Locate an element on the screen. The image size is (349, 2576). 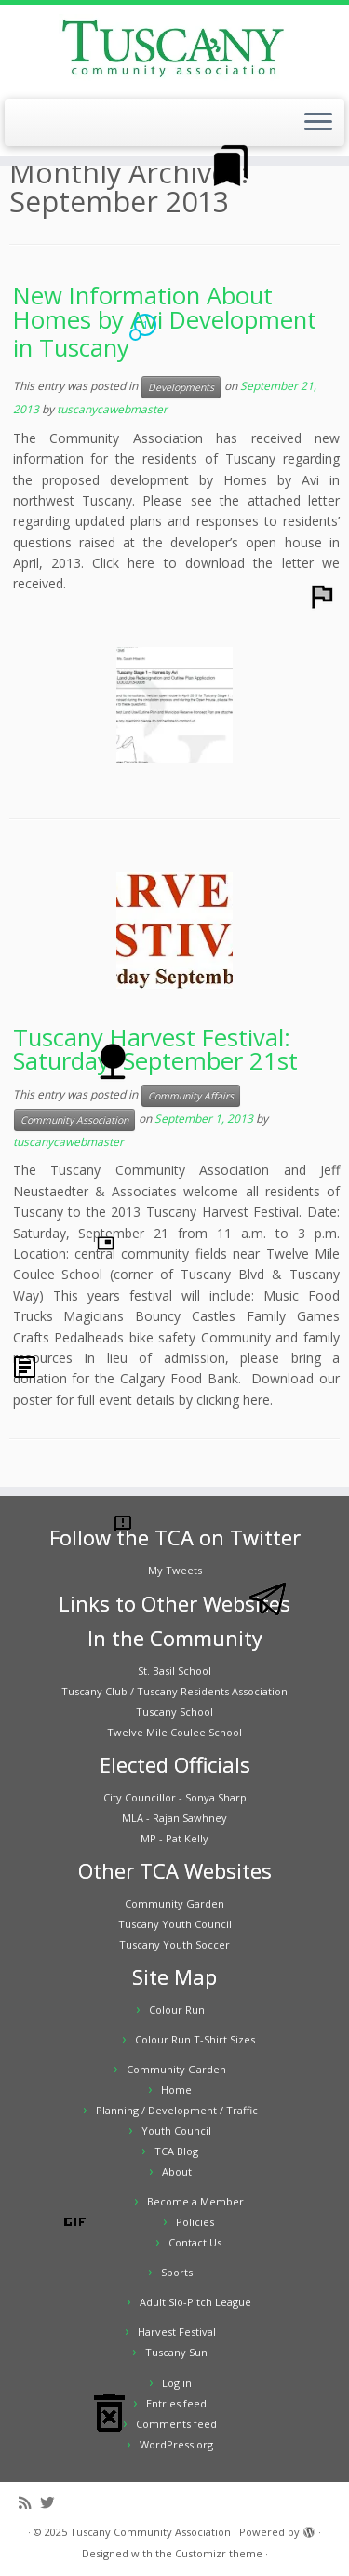
insert a GIF into your message is located at coordinates (74, 2221).